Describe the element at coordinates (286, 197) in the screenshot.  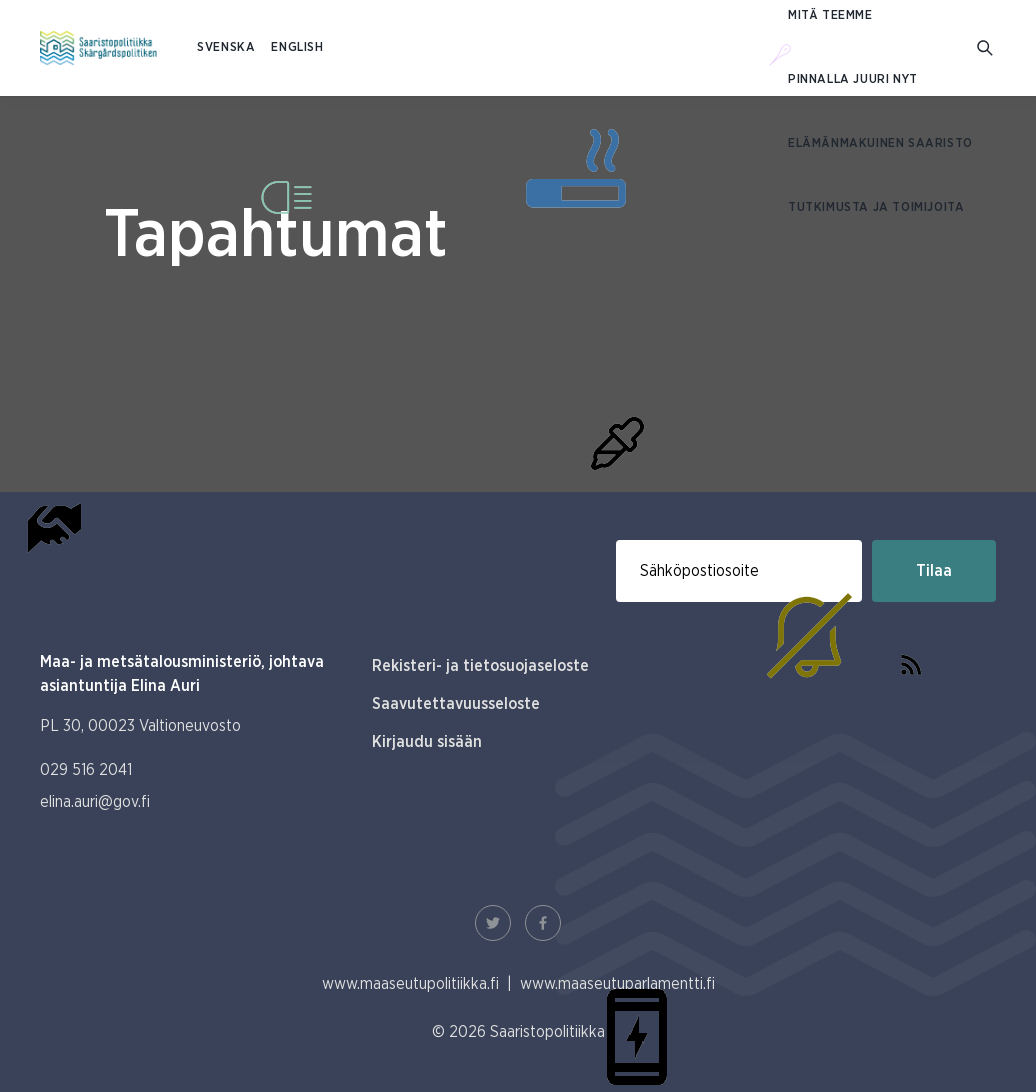
I see `toggle vehicle headlights on/off` at that location.